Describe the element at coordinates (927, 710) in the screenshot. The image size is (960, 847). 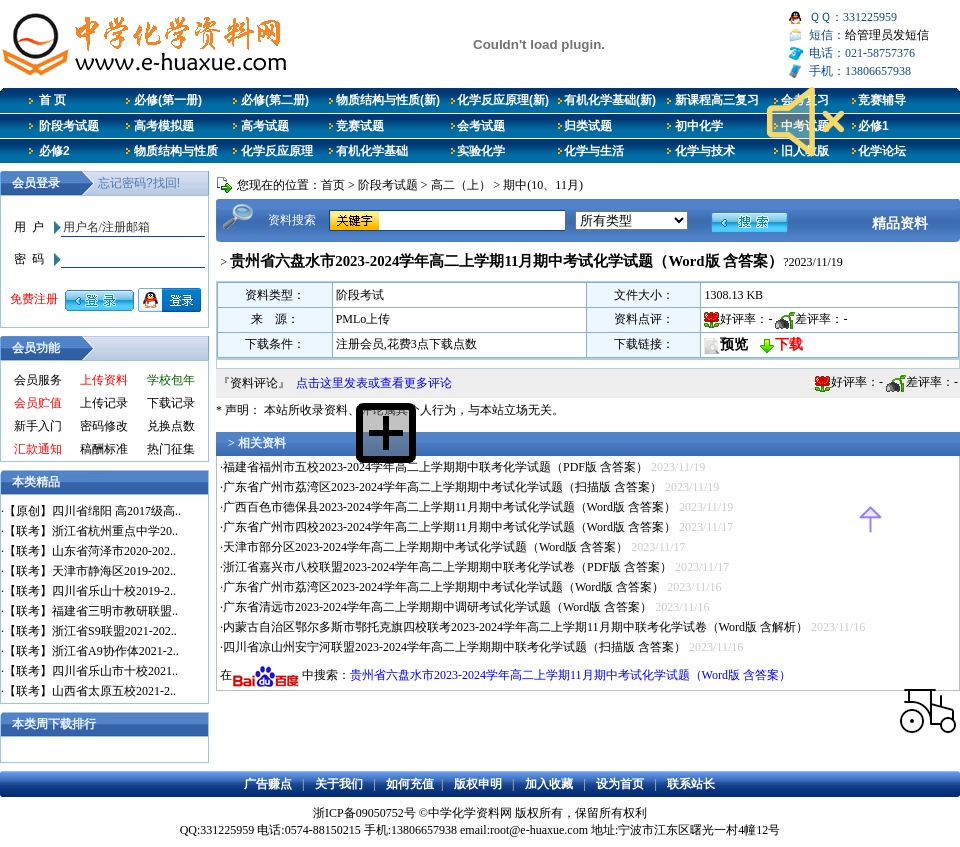
I see `access farming or agricultural features` at that location.